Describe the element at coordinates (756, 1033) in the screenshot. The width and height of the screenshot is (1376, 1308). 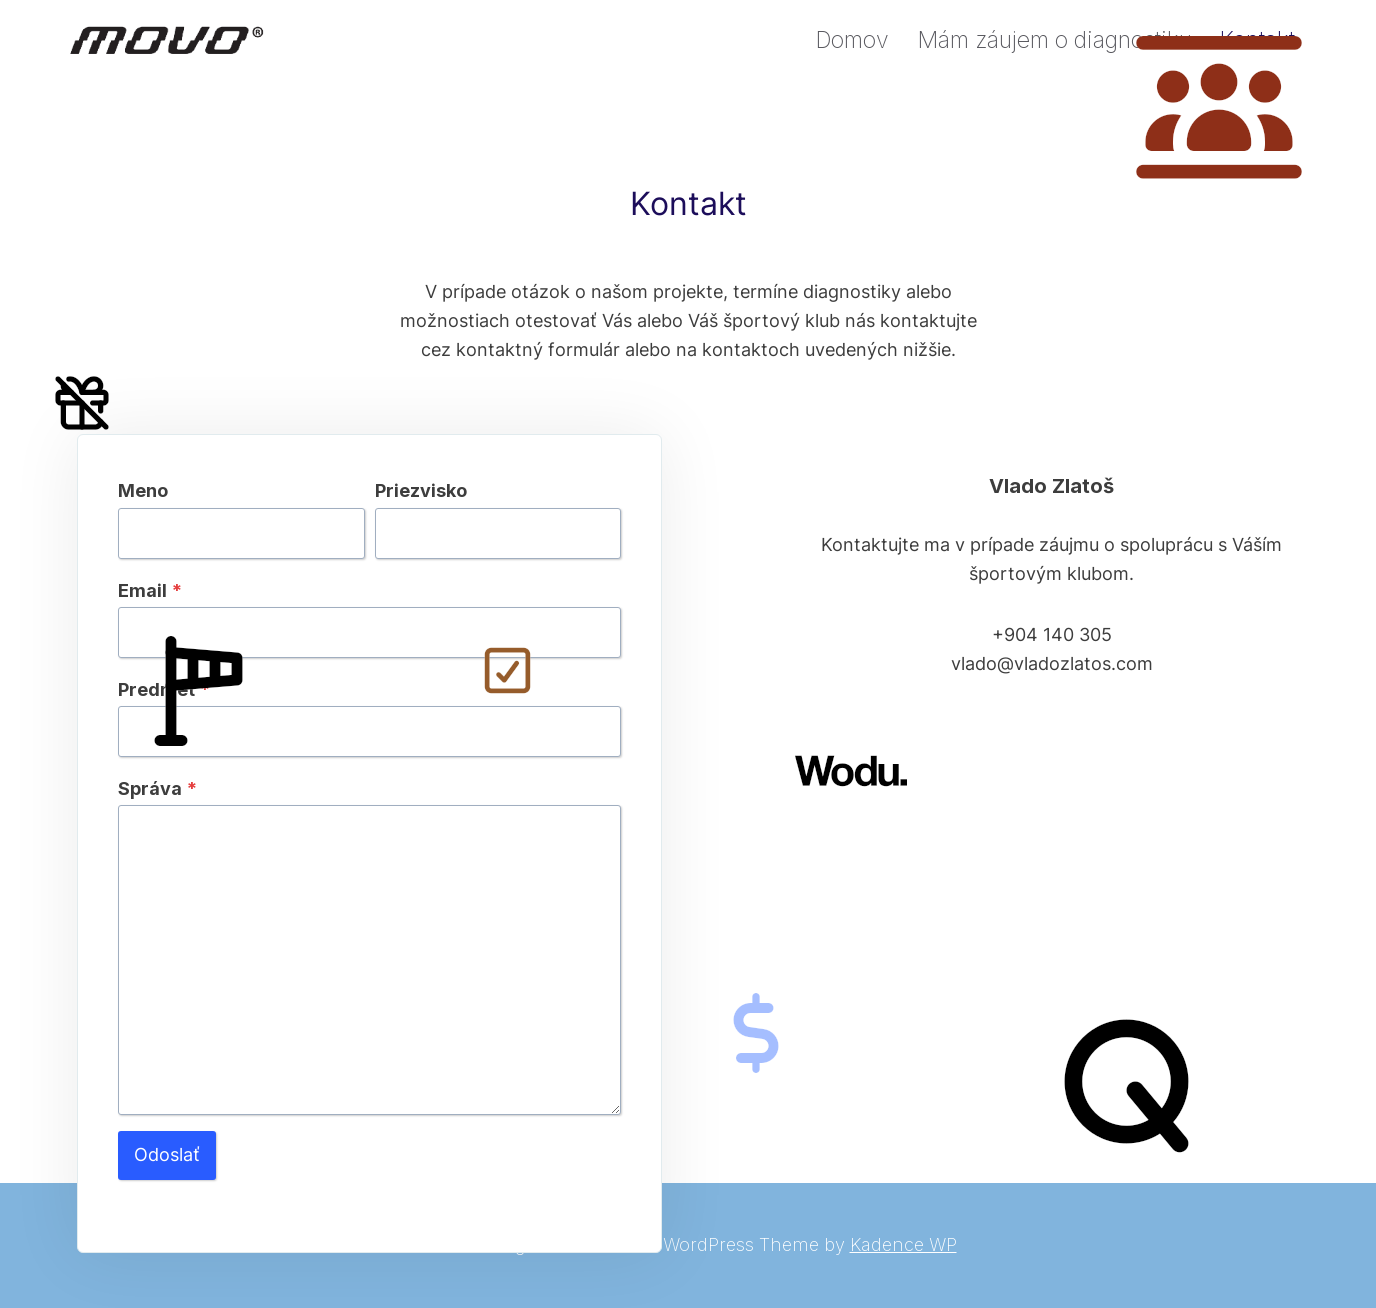
I see `view pricing or payment options` at that location.